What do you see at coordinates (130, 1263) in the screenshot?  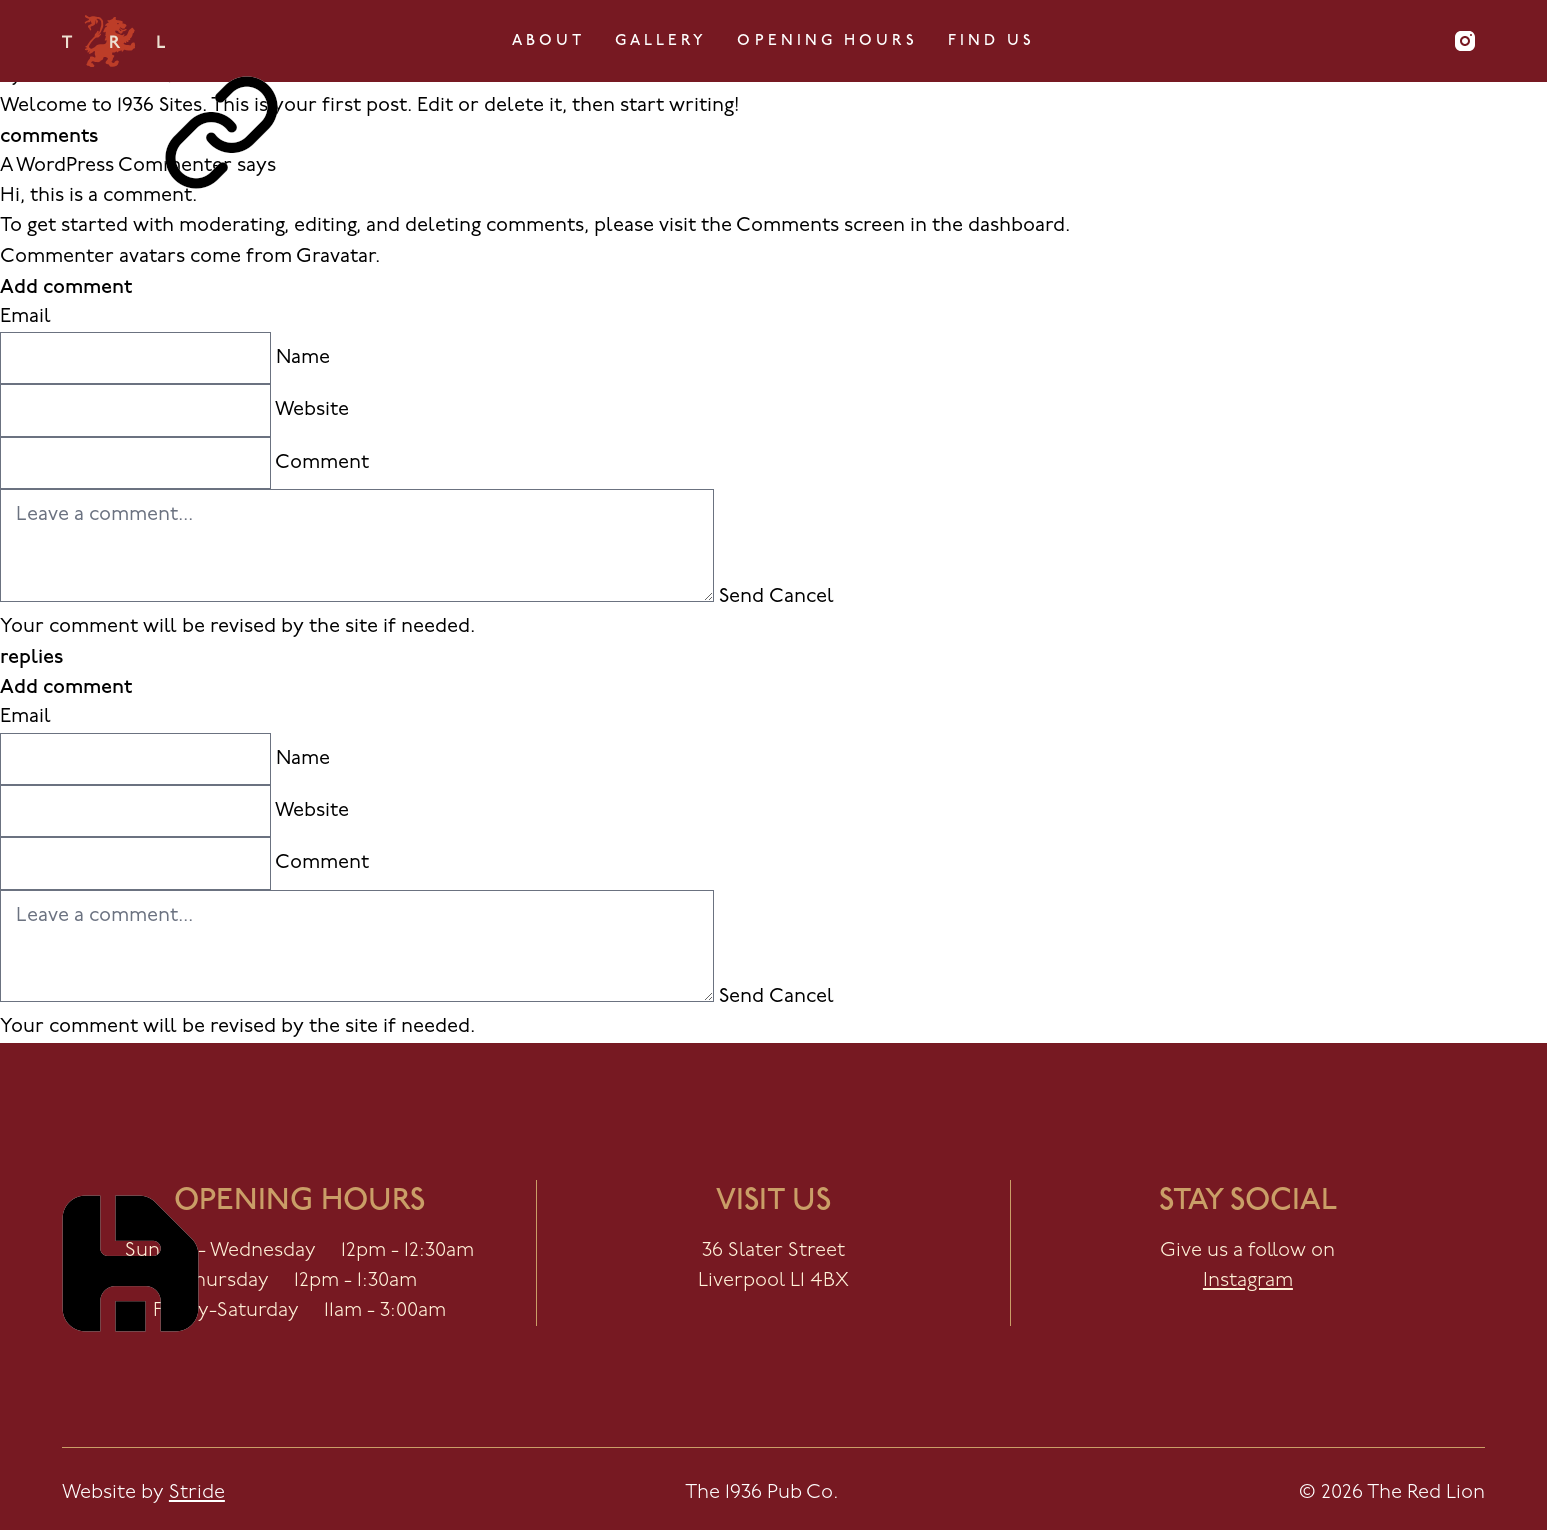 I see `save current file or document` at bounding box center [130, 1263].